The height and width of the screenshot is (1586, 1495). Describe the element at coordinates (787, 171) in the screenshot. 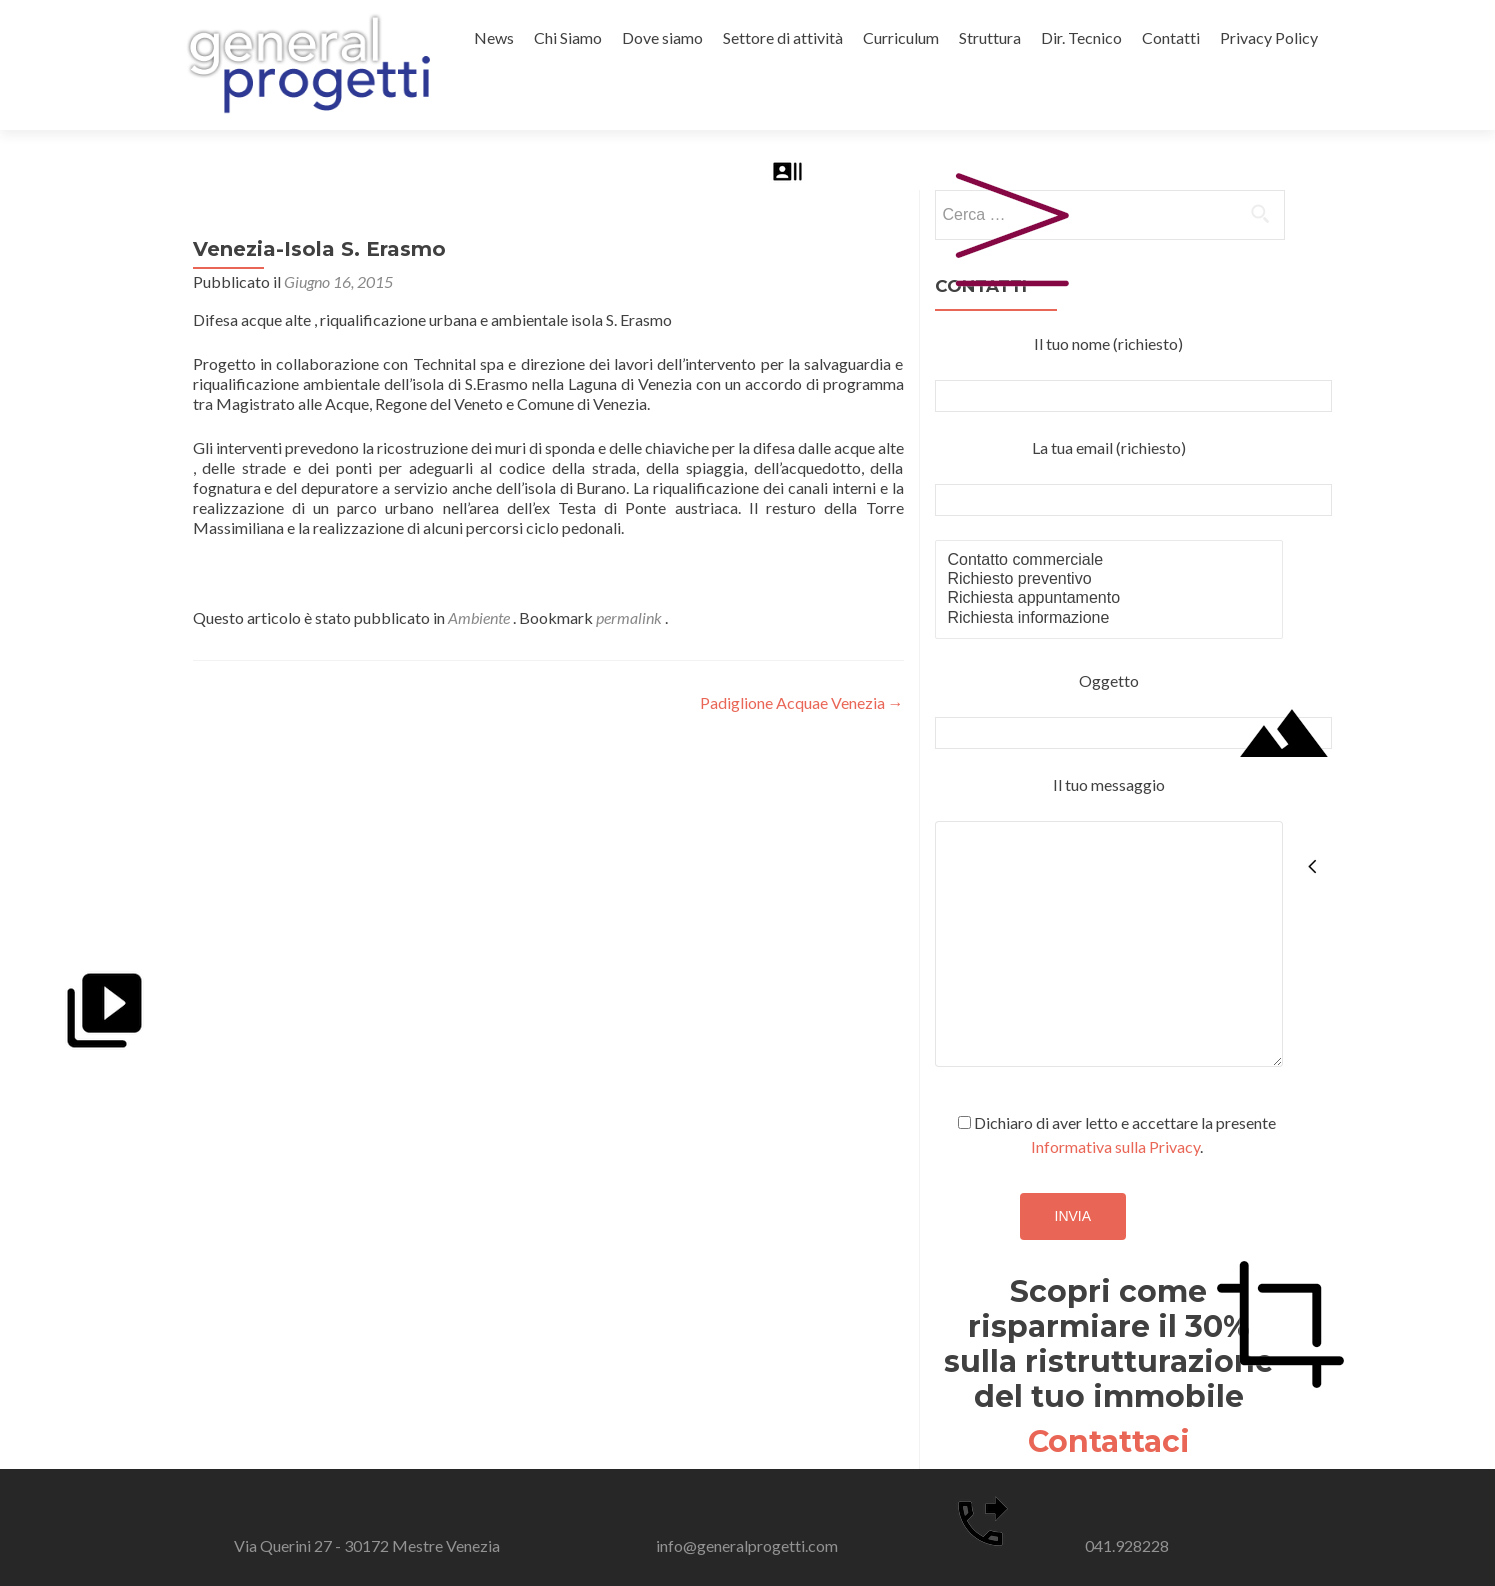

I see `view recently contacted people` at that location.